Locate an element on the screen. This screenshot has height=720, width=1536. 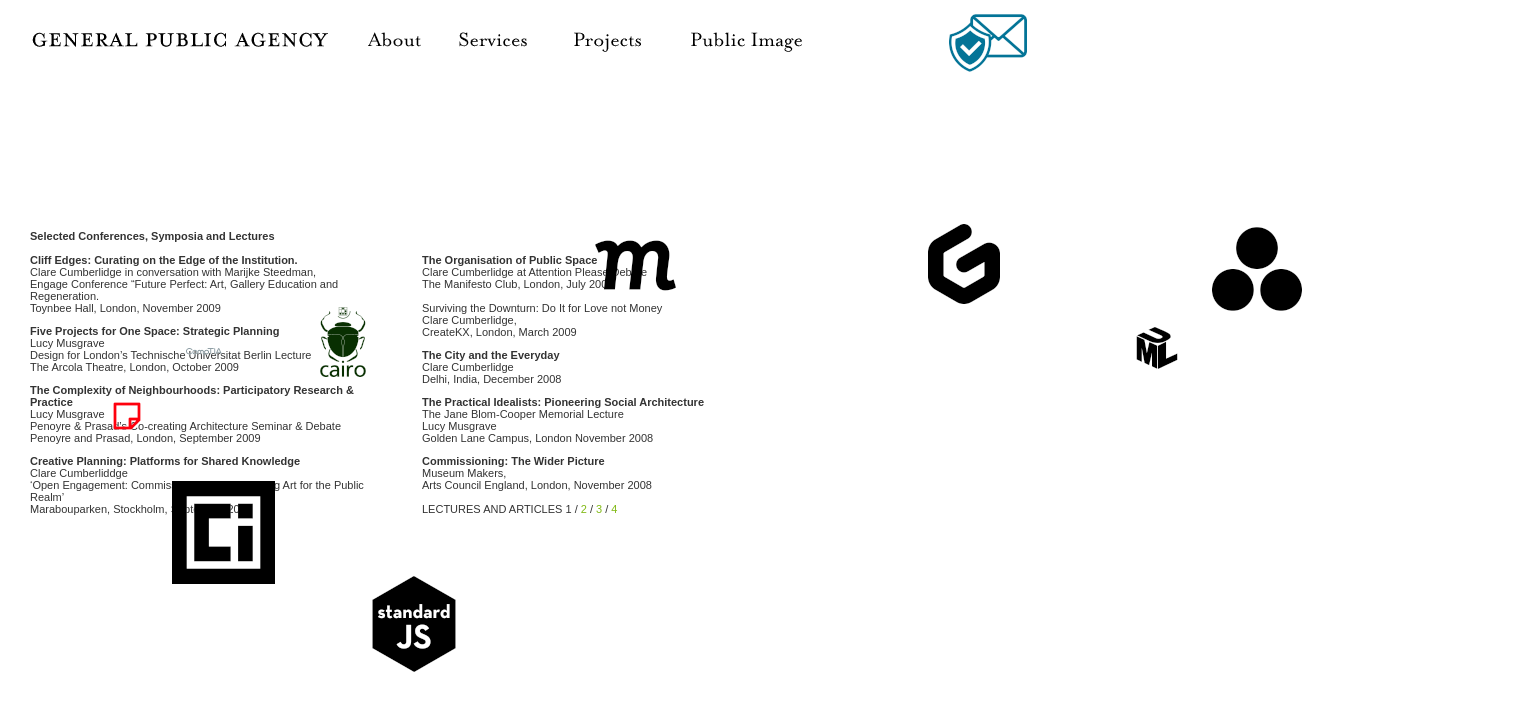
create a new sticky note is located at coordinates (127, 416).